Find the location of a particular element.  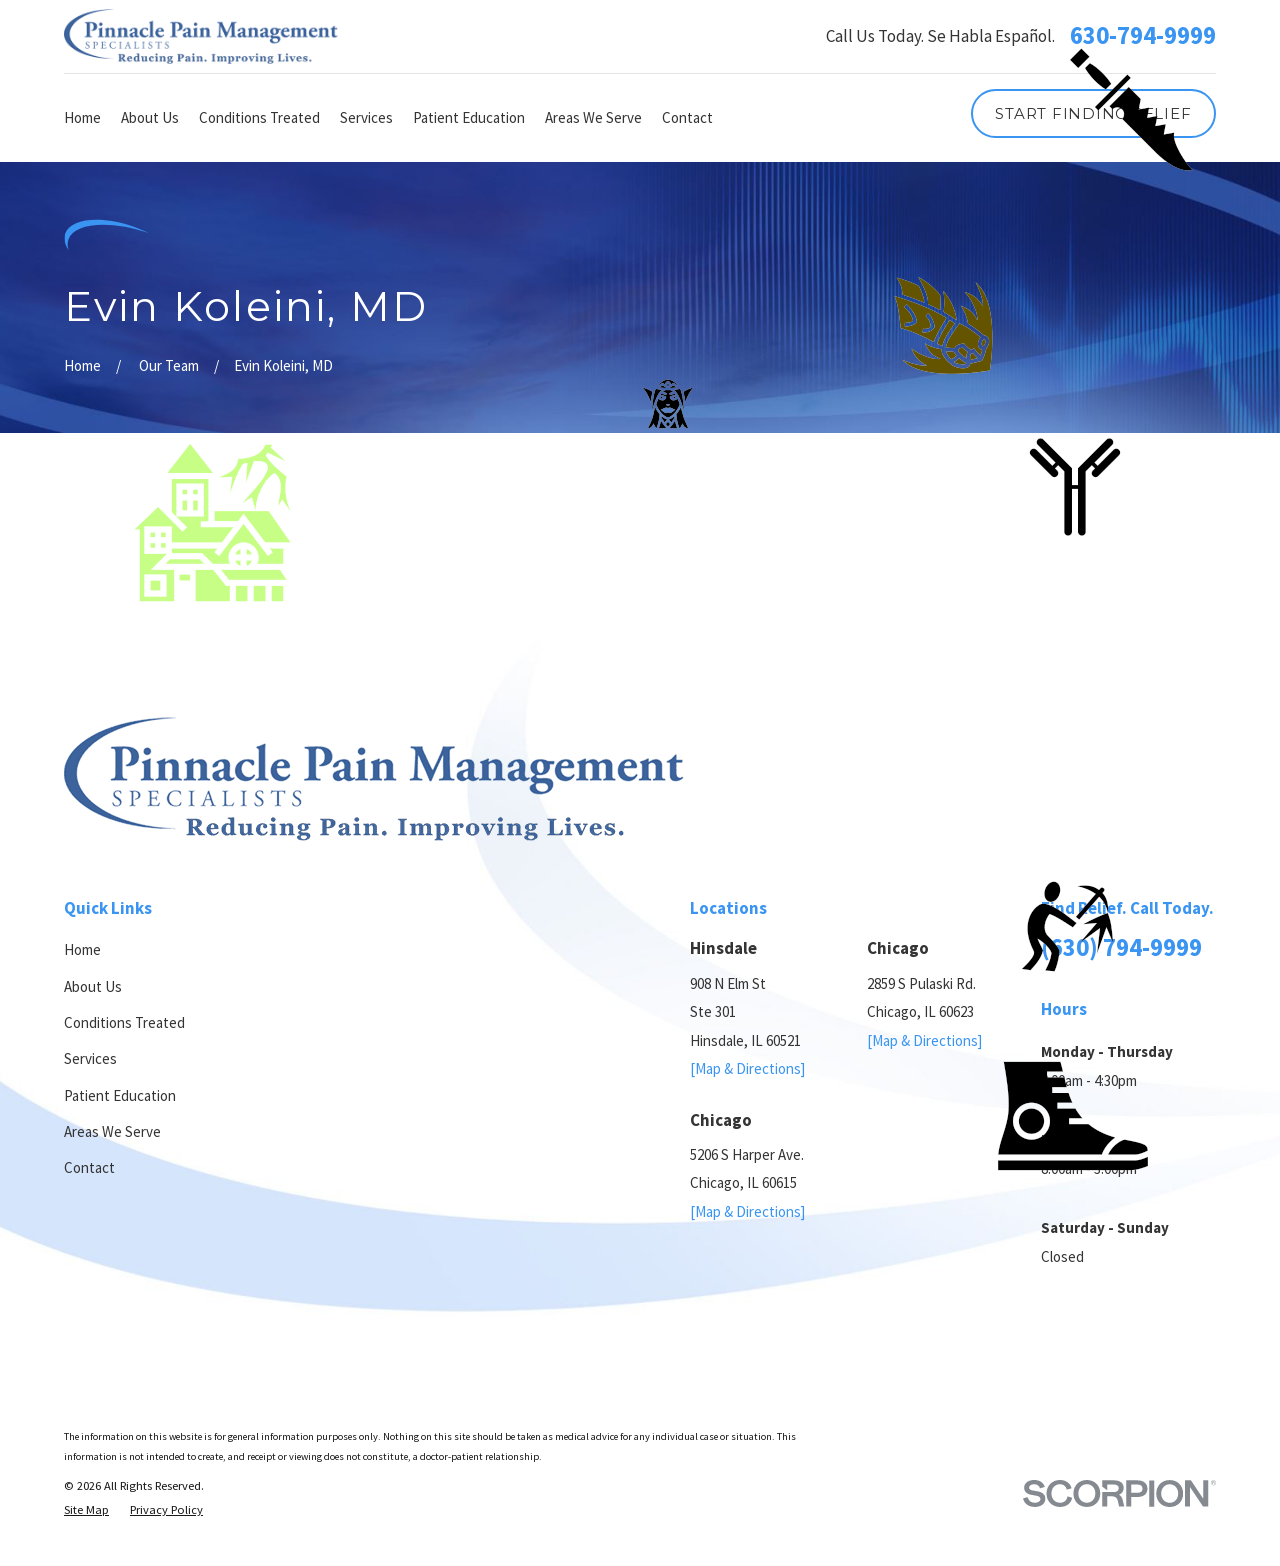

browse footwear or shoe products is located at coordinates (1073, 1116).